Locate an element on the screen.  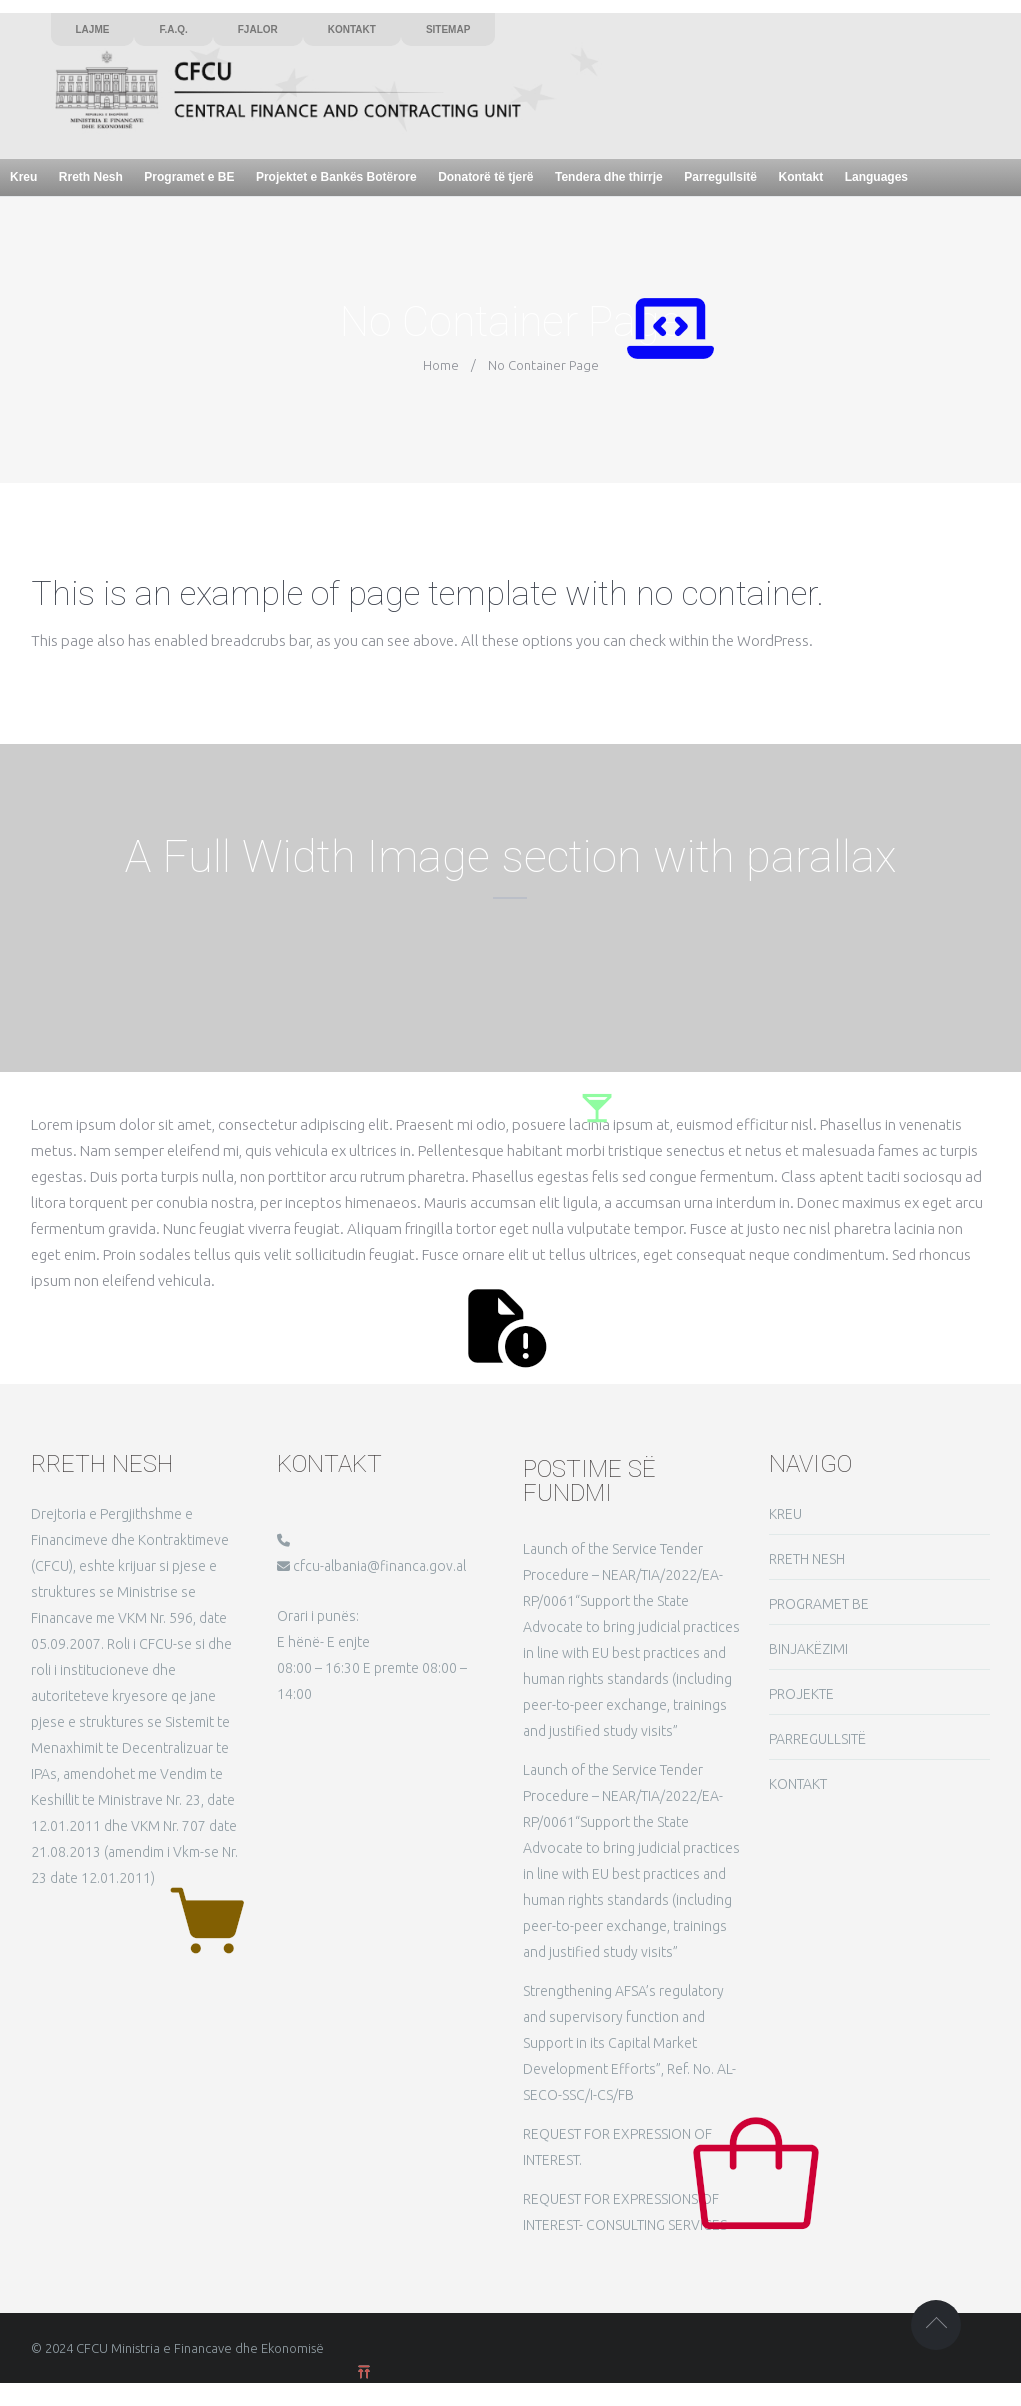
browse wine or cocktail menu is located at coordinates (597, 1108).